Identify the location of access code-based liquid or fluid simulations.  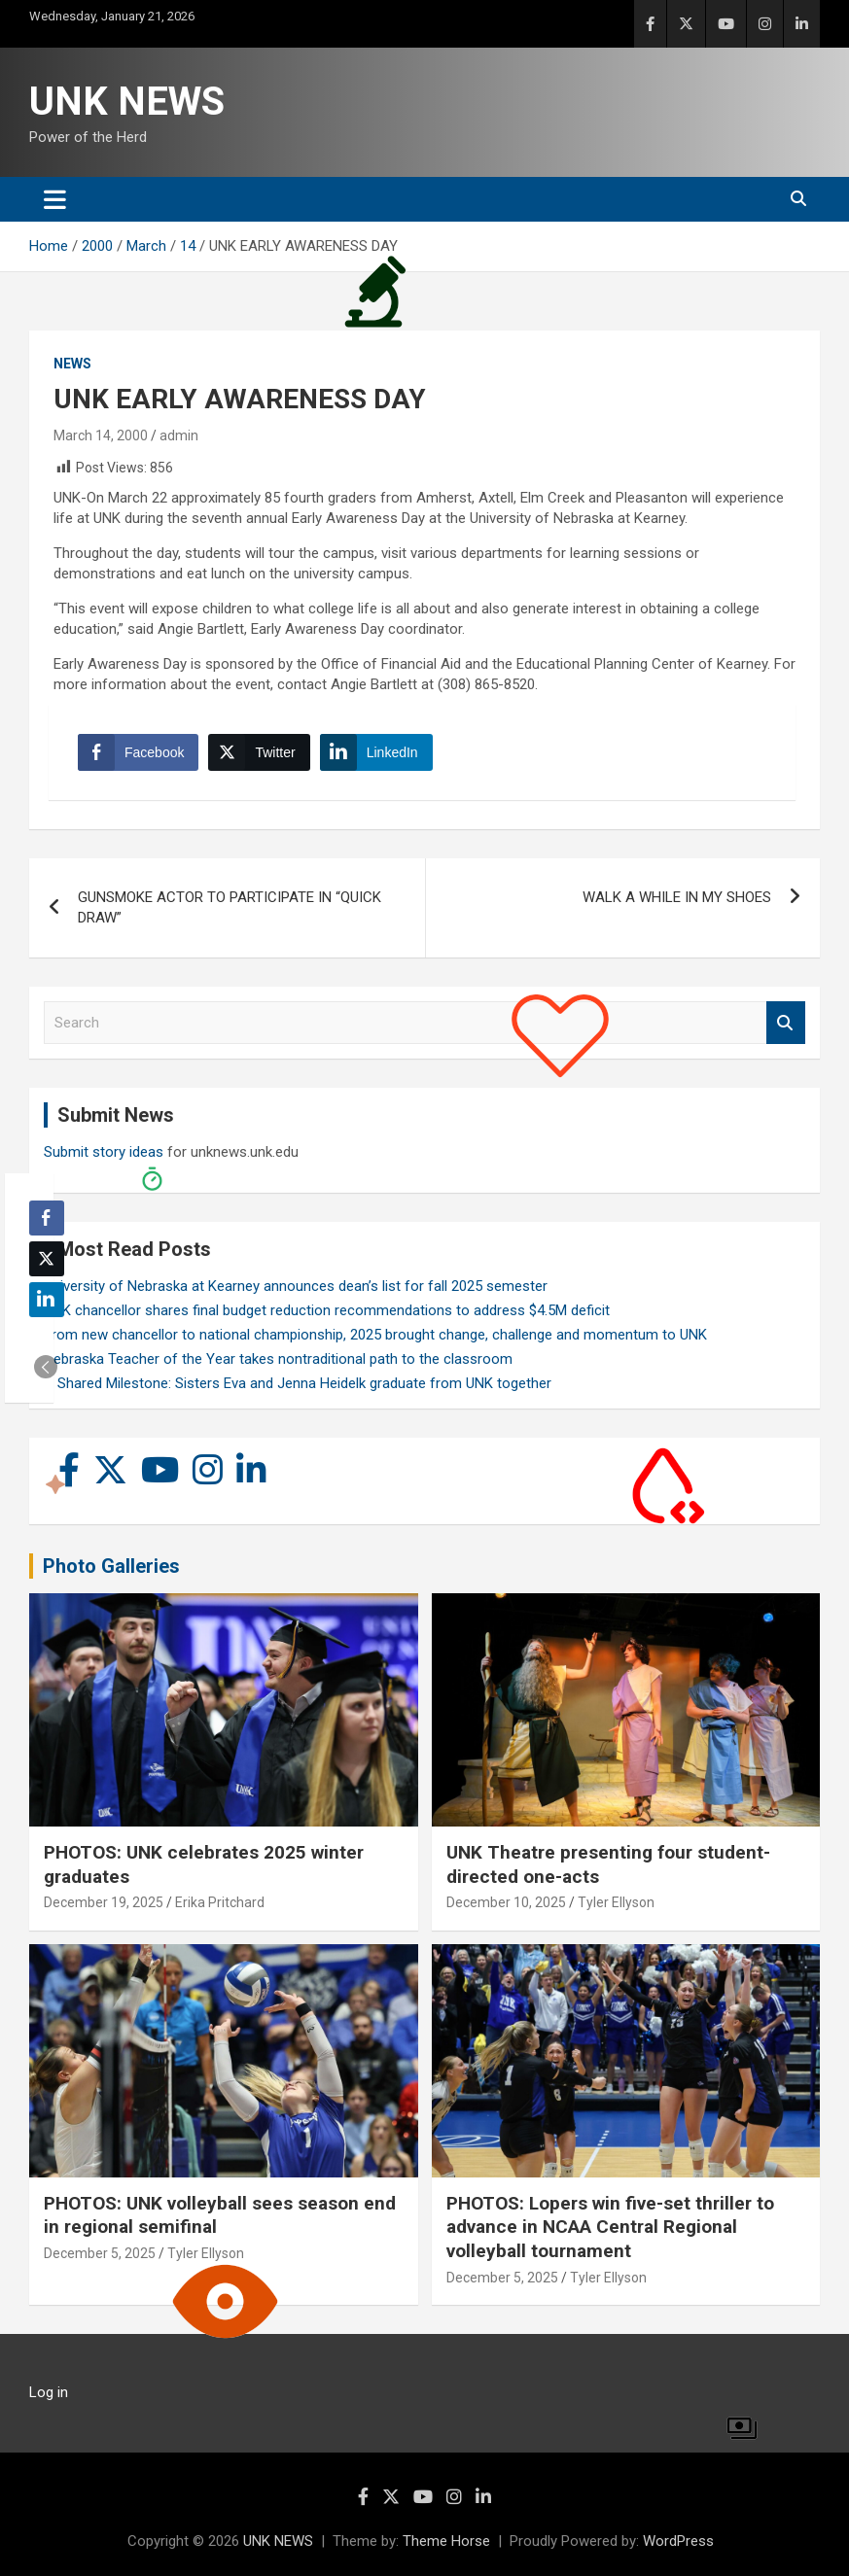
(662, 1485).